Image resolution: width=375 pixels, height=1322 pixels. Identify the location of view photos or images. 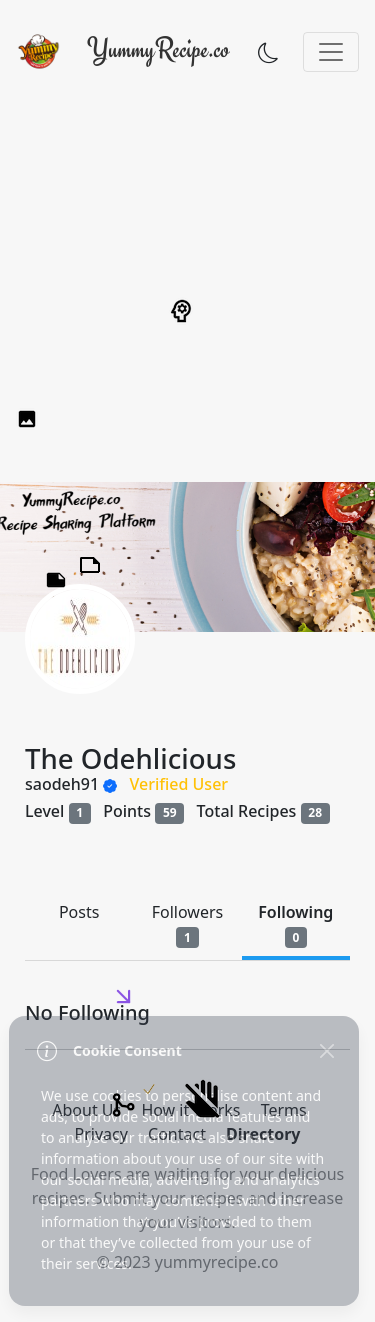
(27, 419).